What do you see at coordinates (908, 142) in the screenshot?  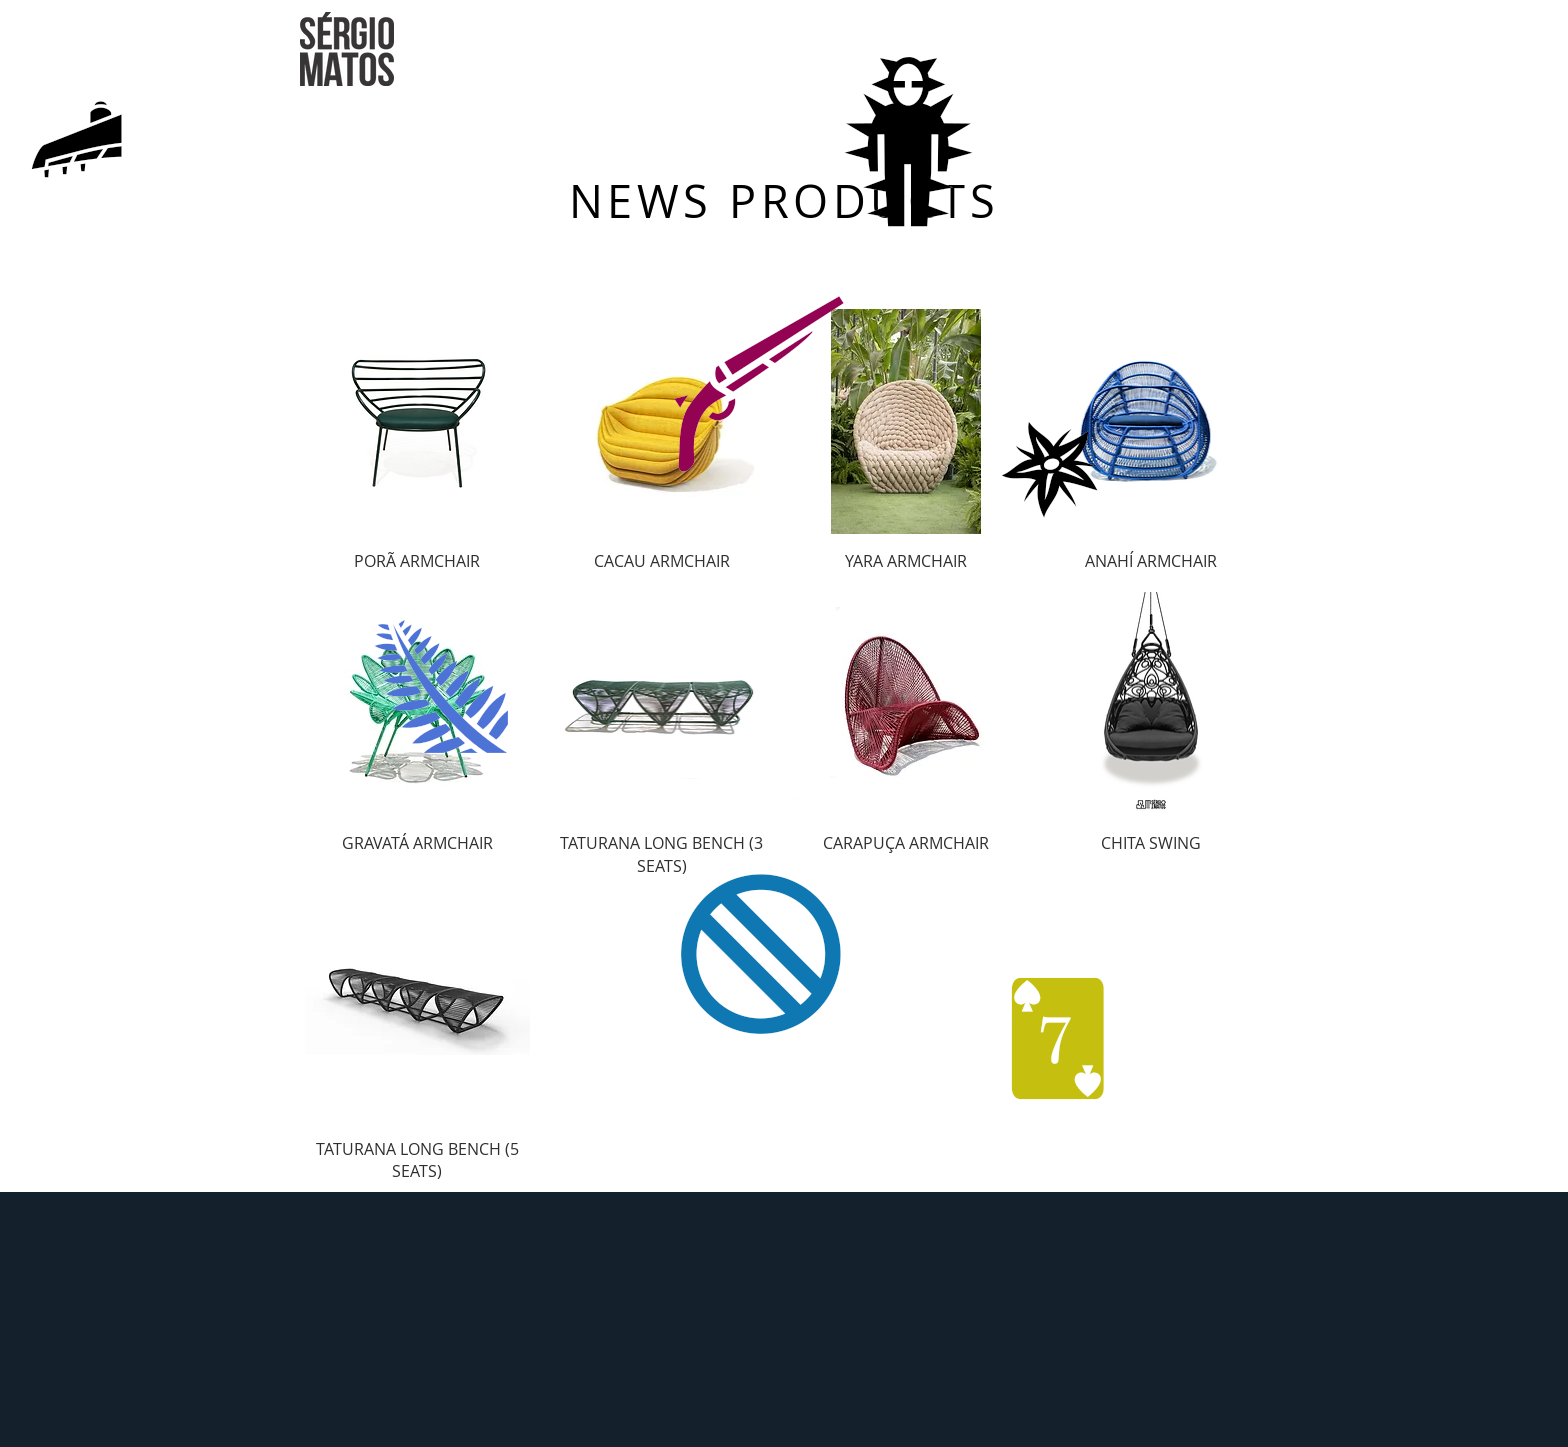 I see `equip spiked armor to your character` at bounding box center [908, 142].